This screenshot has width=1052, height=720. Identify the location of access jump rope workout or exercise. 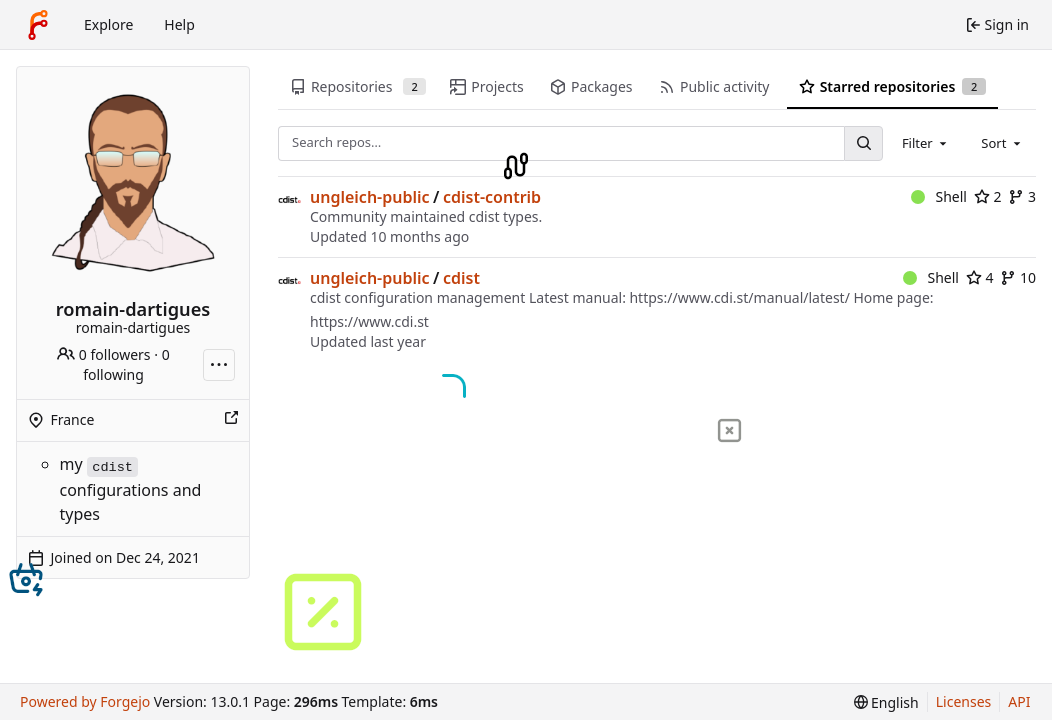
(516, 166).